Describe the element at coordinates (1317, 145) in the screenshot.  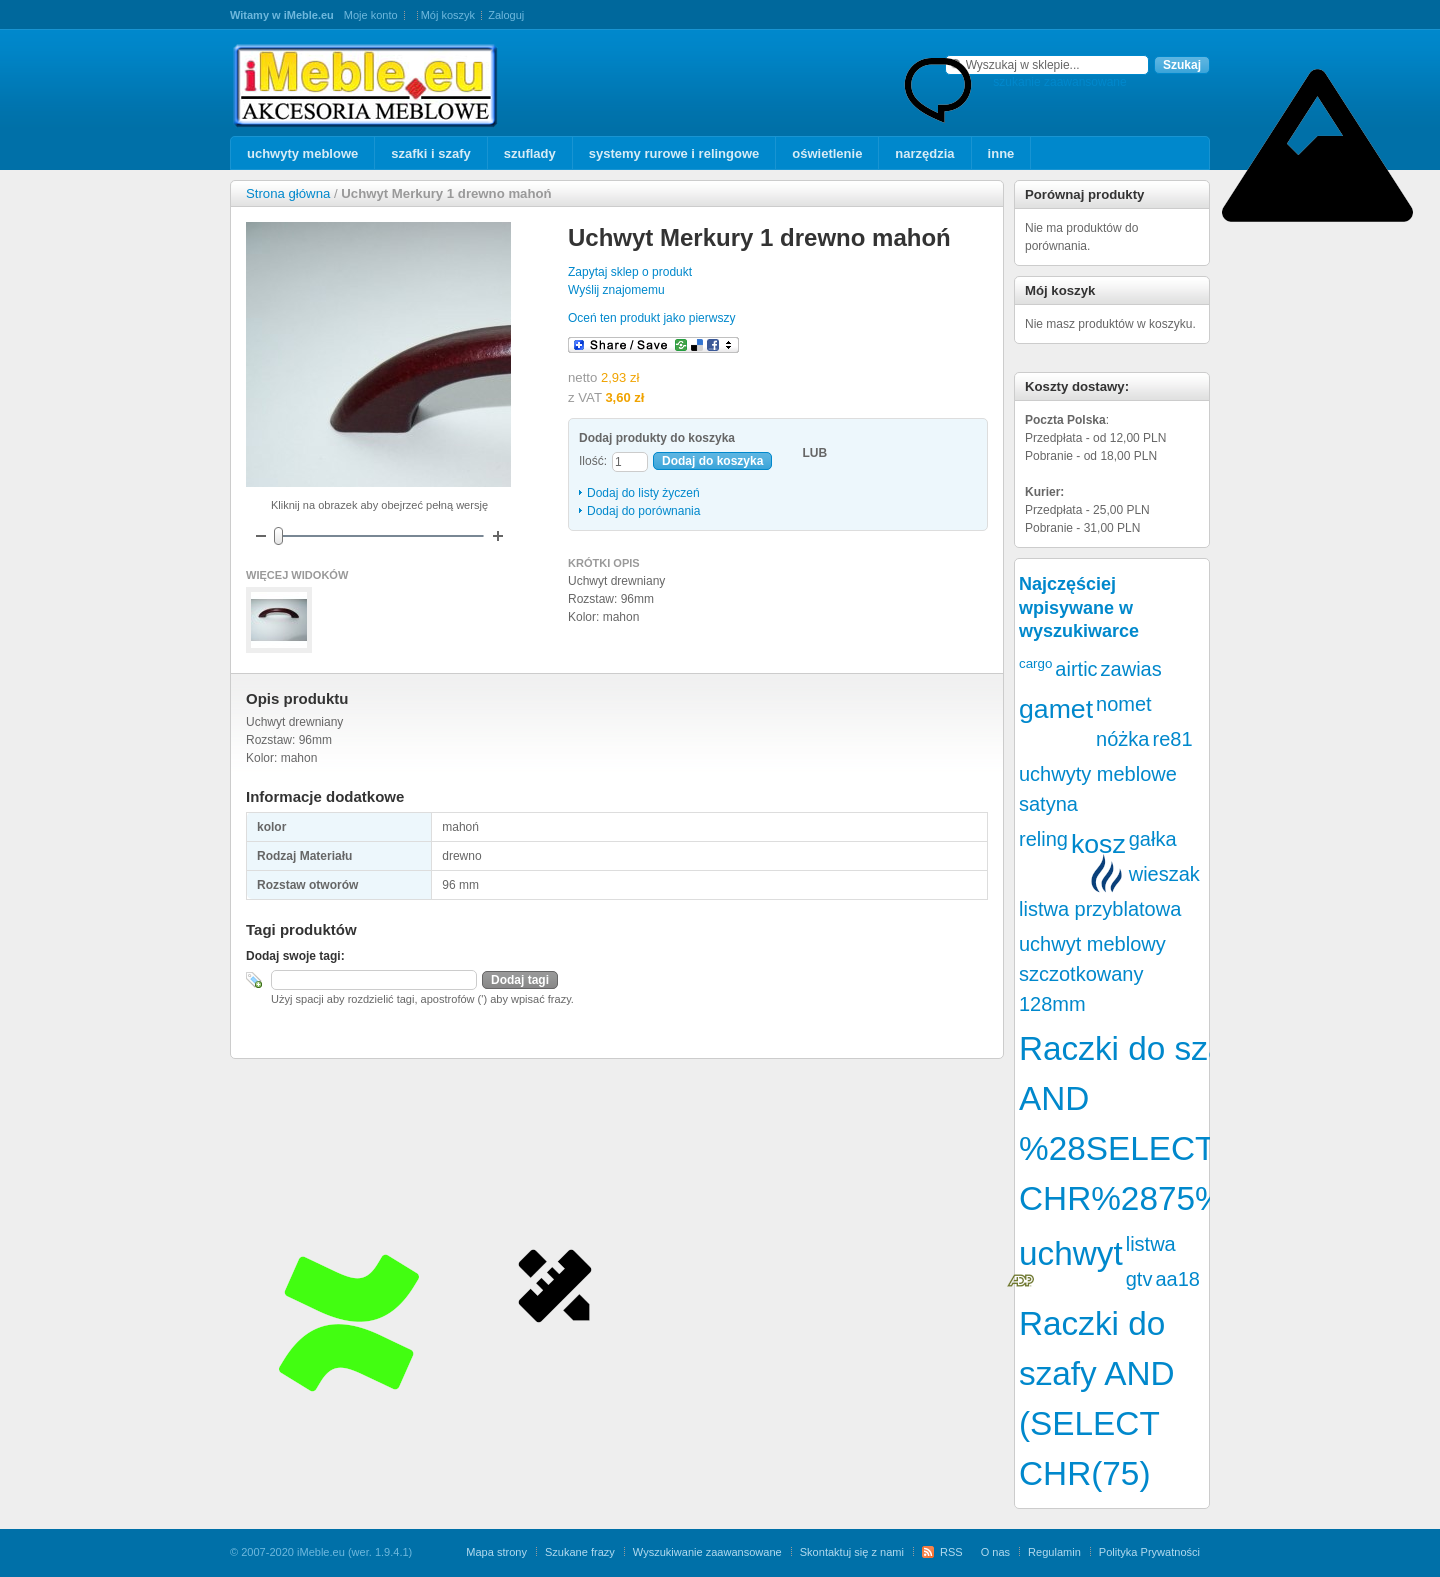
I see `snowpack javascript build tool logo` at that location.